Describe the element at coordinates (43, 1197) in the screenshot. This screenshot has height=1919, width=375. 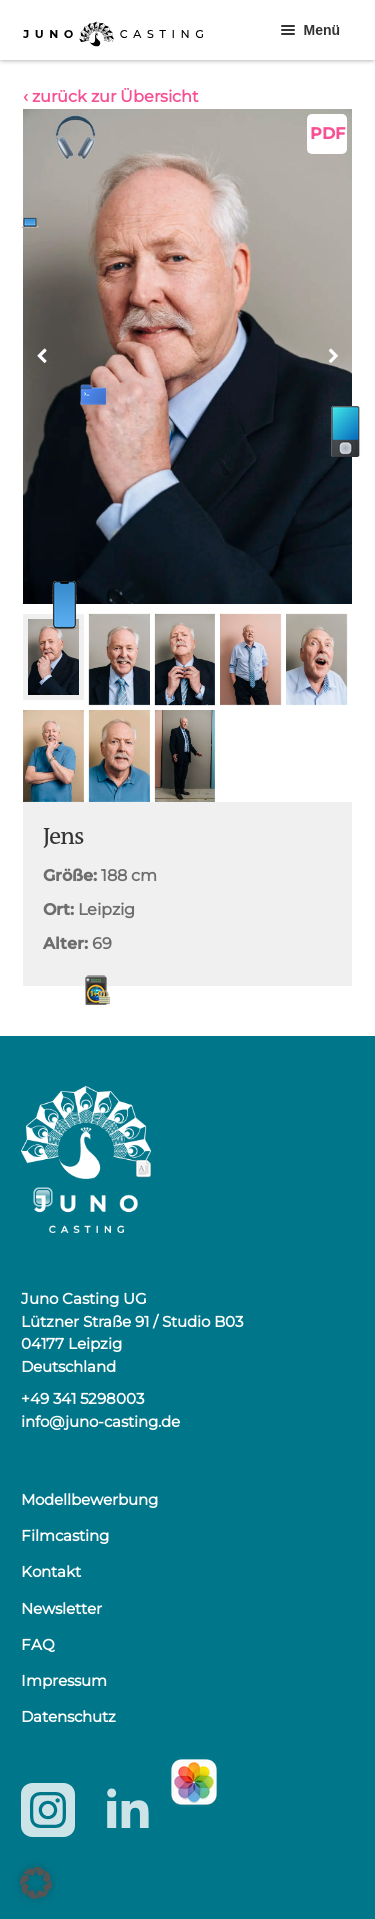
I see `access your media library` at that location.